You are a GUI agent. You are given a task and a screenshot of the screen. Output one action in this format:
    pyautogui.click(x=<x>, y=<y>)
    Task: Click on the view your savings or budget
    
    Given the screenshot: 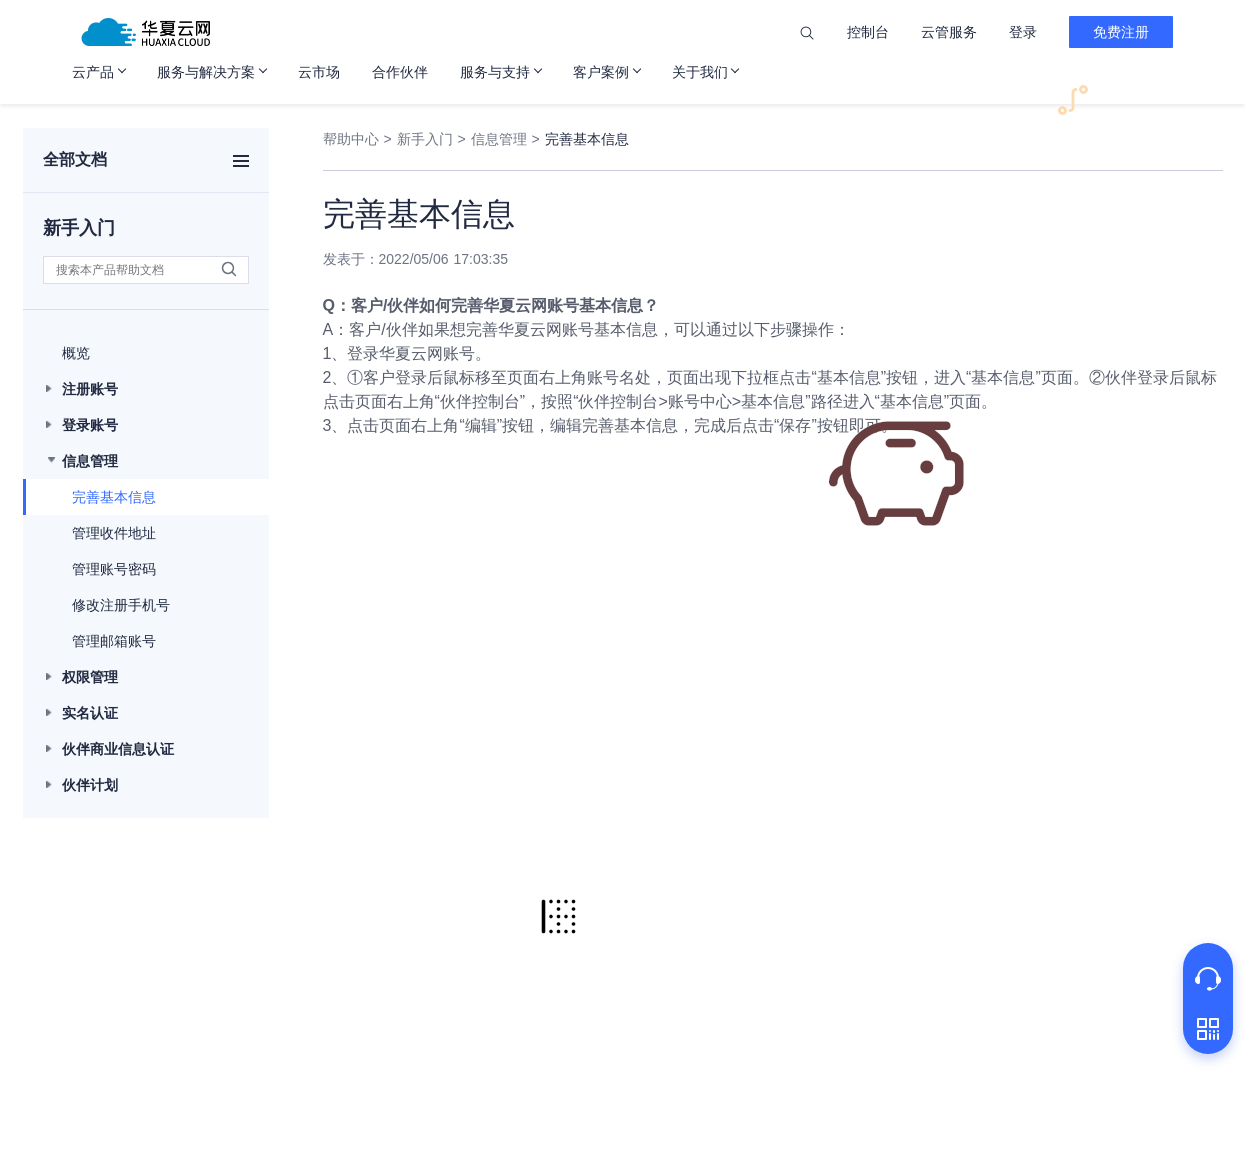 What is the action you would take?
    pyautogui.click(x=898, y=473)
    